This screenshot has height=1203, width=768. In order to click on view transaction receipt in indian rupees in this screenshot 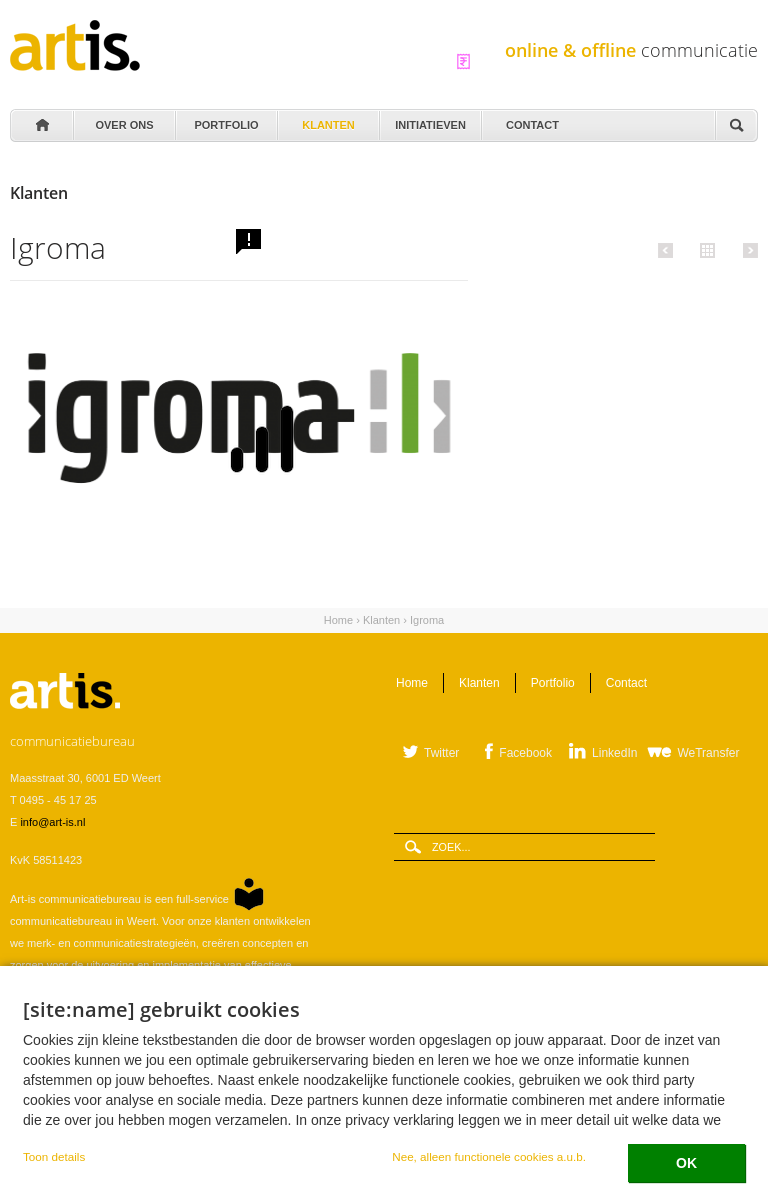, I will do `click(463, 61)`.